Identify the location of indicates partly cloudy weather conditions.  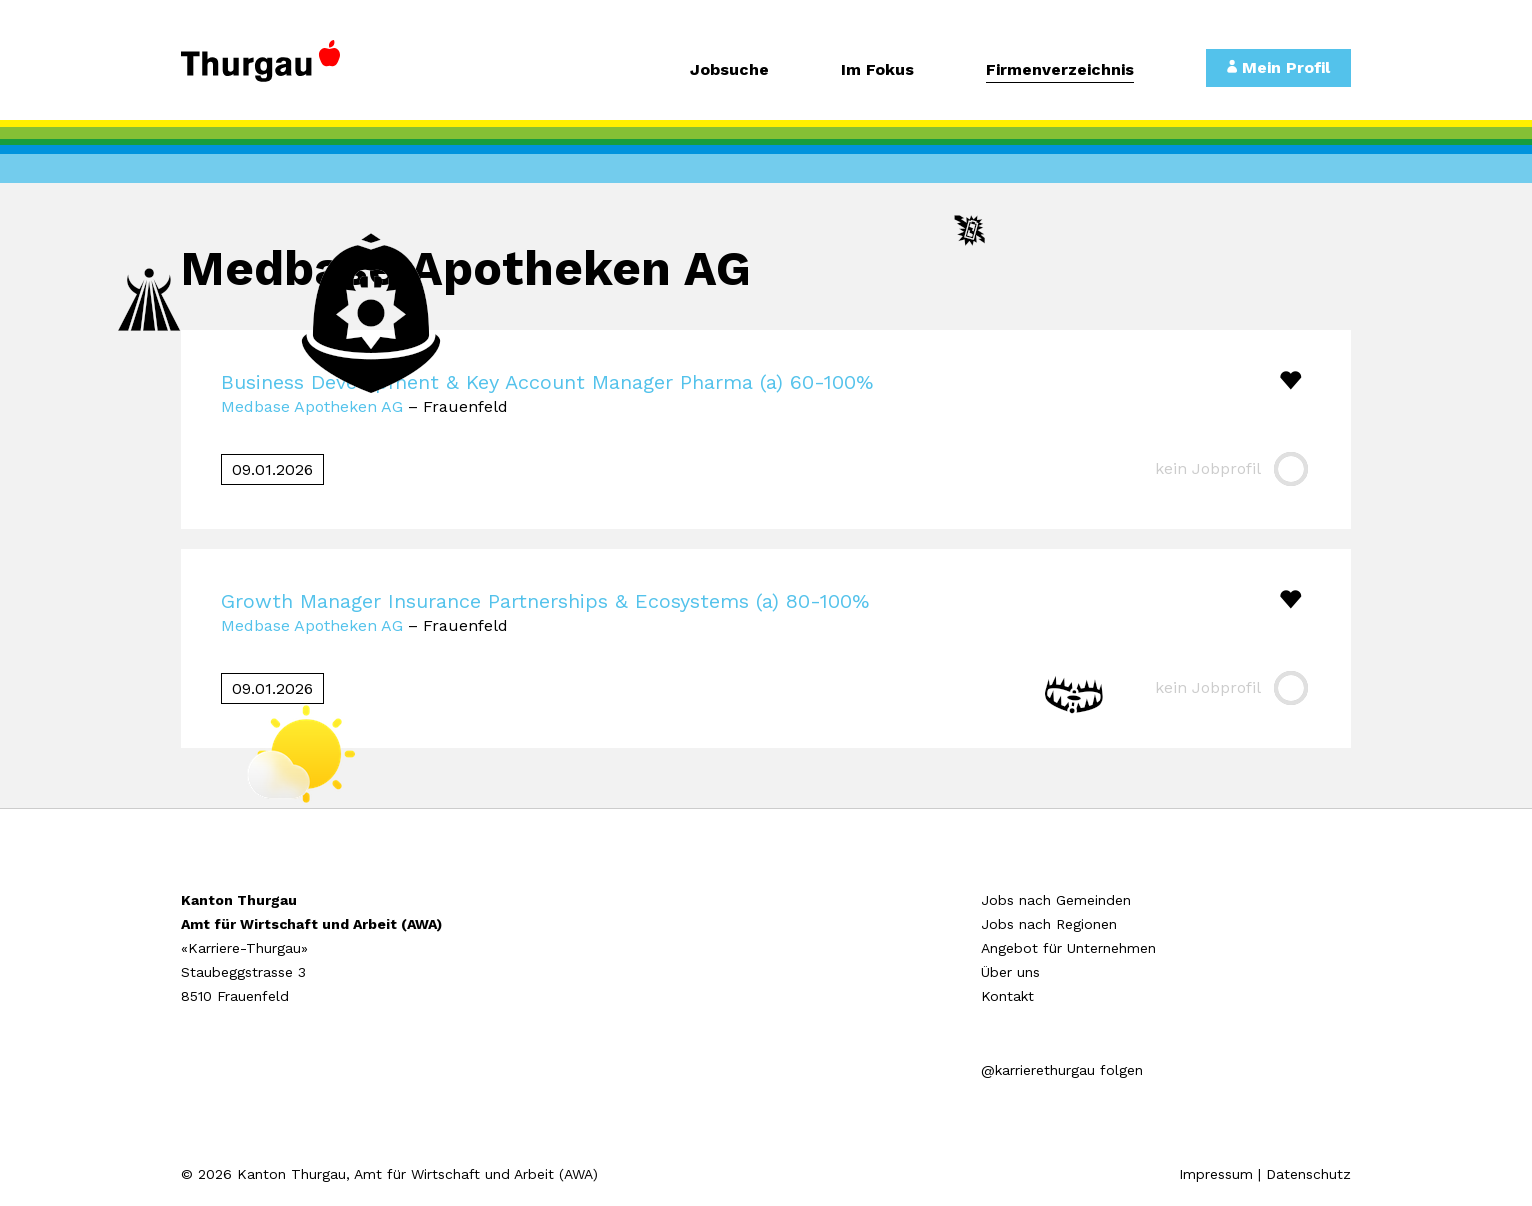
(301, 754).